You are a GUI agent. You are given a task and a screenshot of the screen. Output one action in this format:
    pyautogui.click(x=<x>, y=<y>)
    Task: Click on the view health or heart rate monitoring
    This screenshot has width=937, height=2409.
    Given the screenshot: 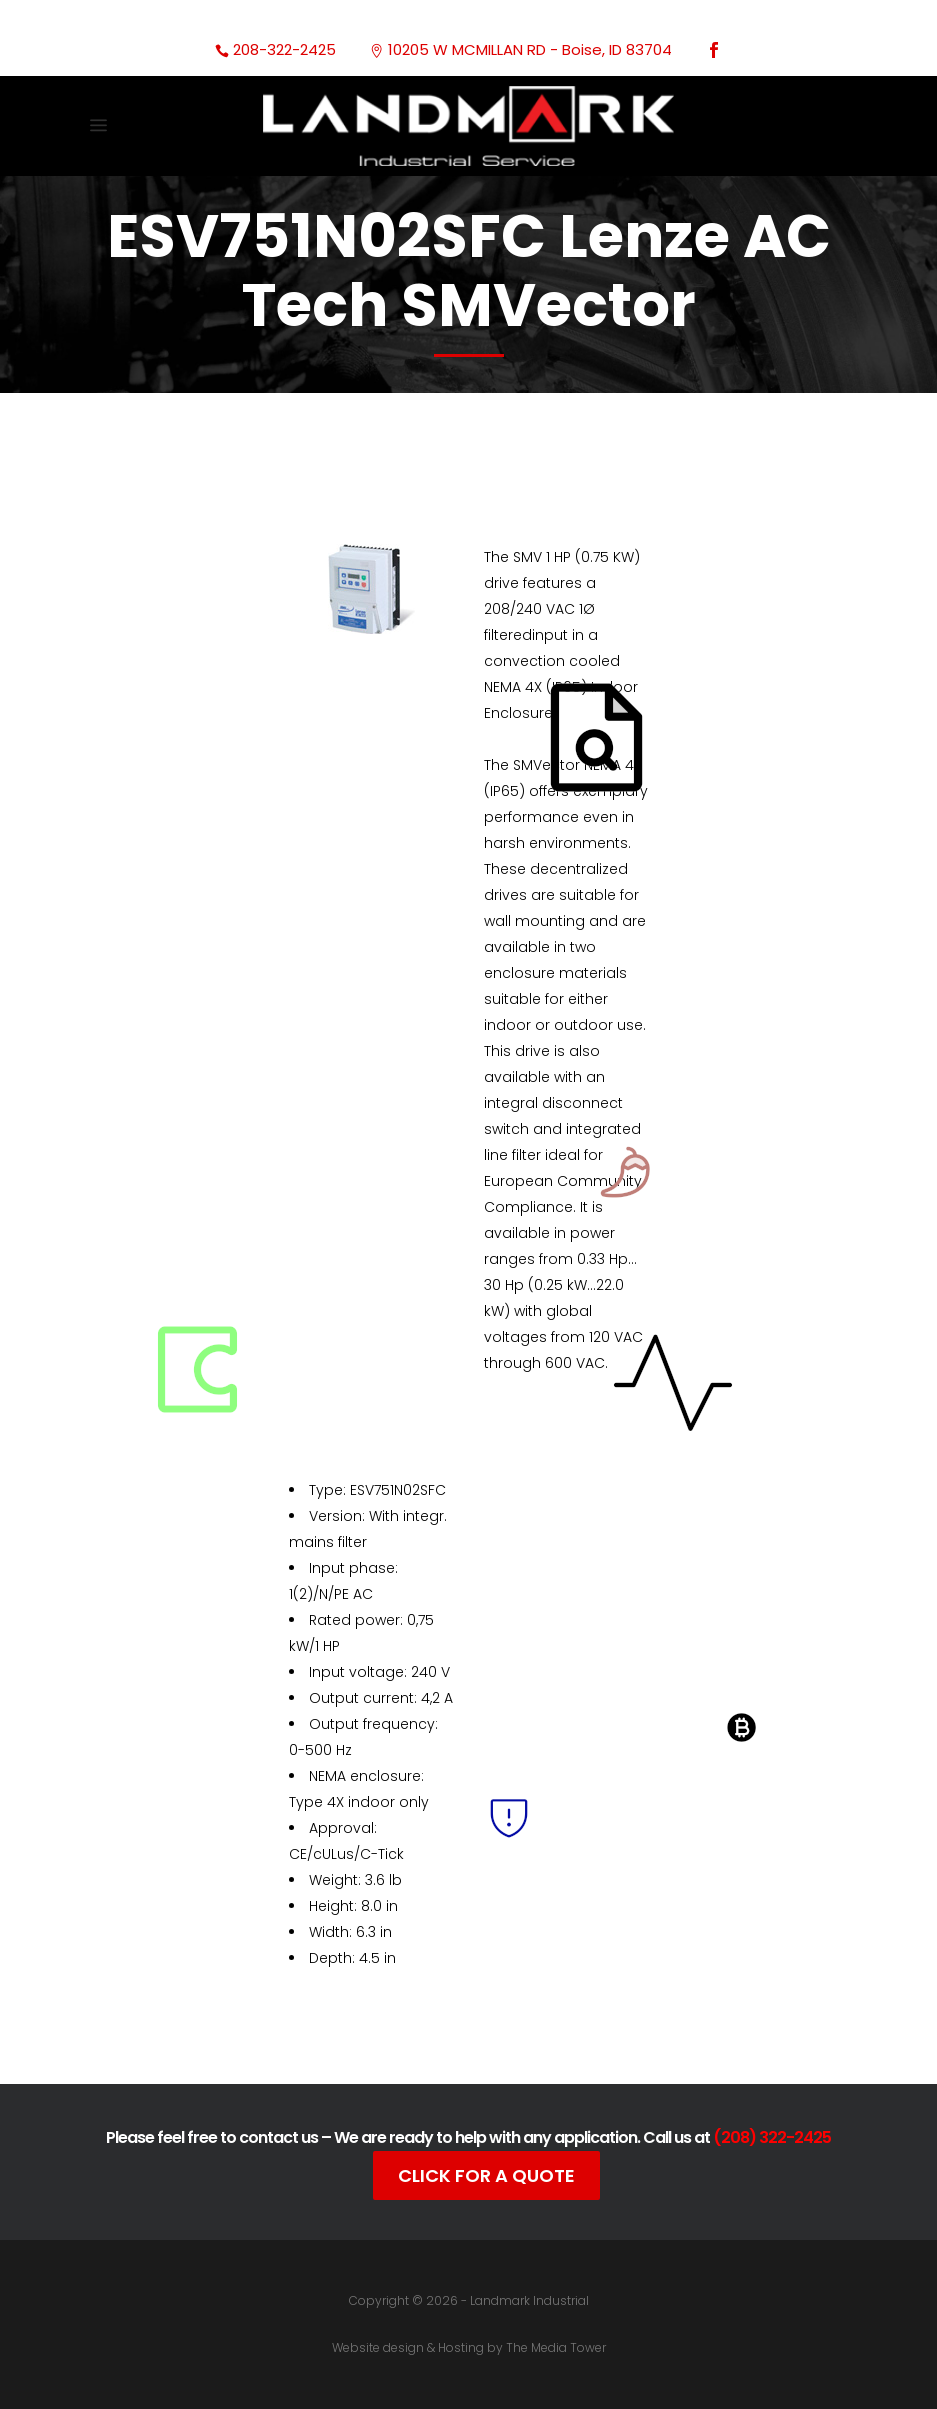 What is the action you would take?
    pyautogui.click(x=673, y=1385)
    